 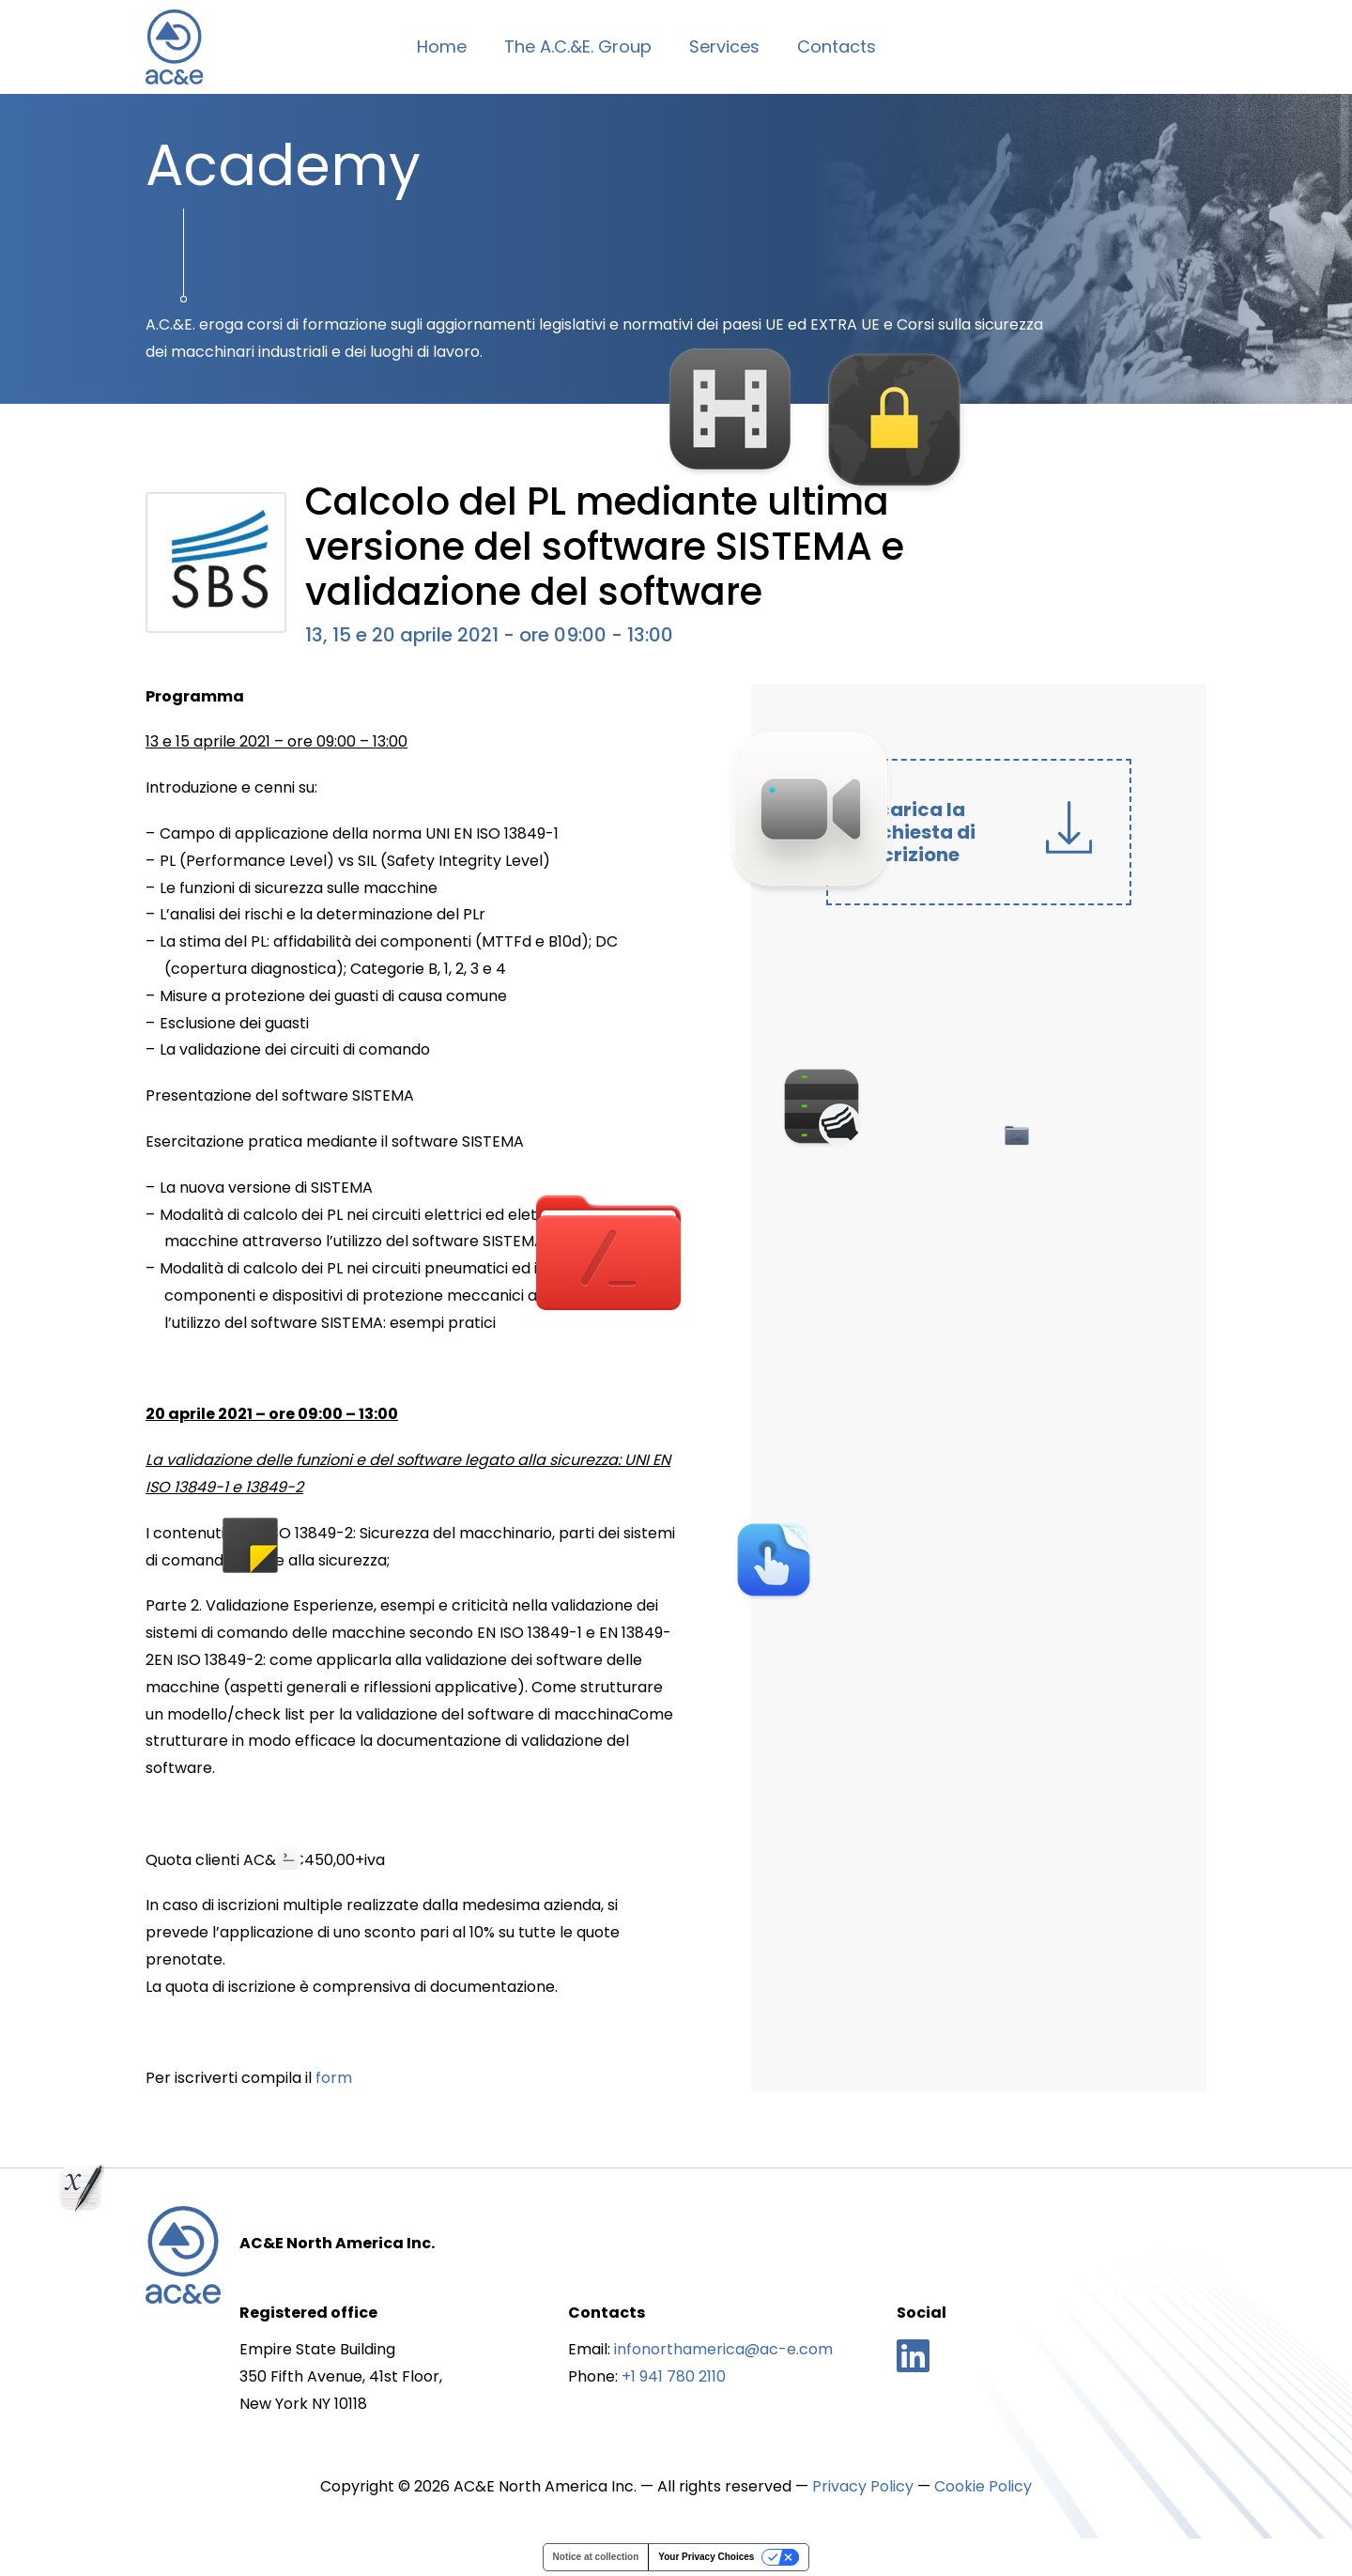 What do you see at coordinates (250, 1545) in the screenshot?
I see `open sticky notes app` at bounding box center [250, 1545].